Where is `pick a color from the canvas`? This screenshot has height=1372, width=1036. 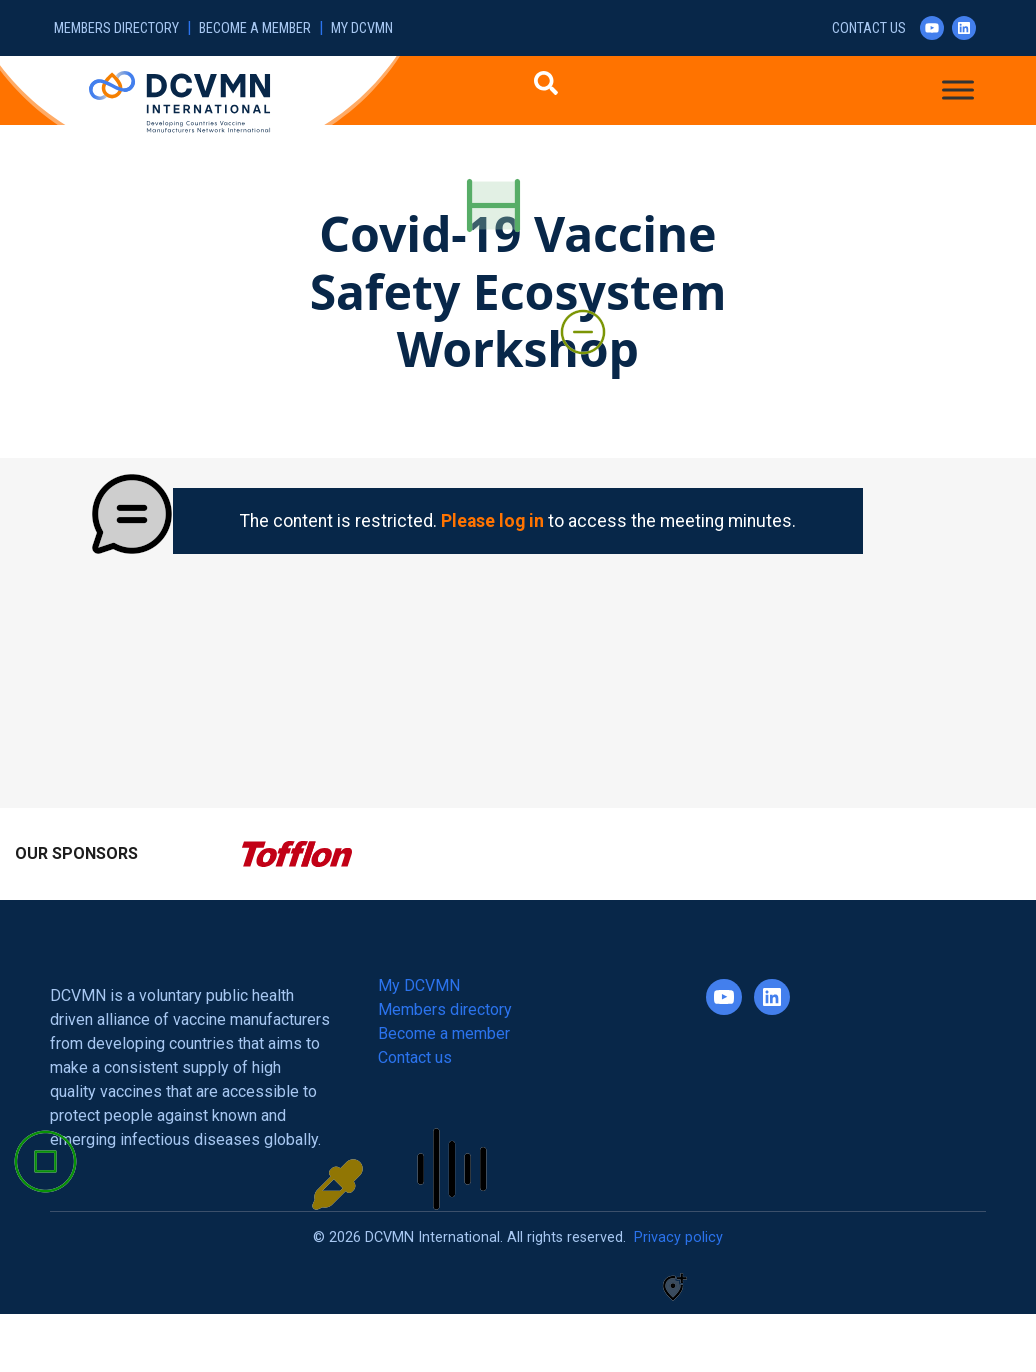
pick a color from the canvas is located at coordinates (337, 1184).